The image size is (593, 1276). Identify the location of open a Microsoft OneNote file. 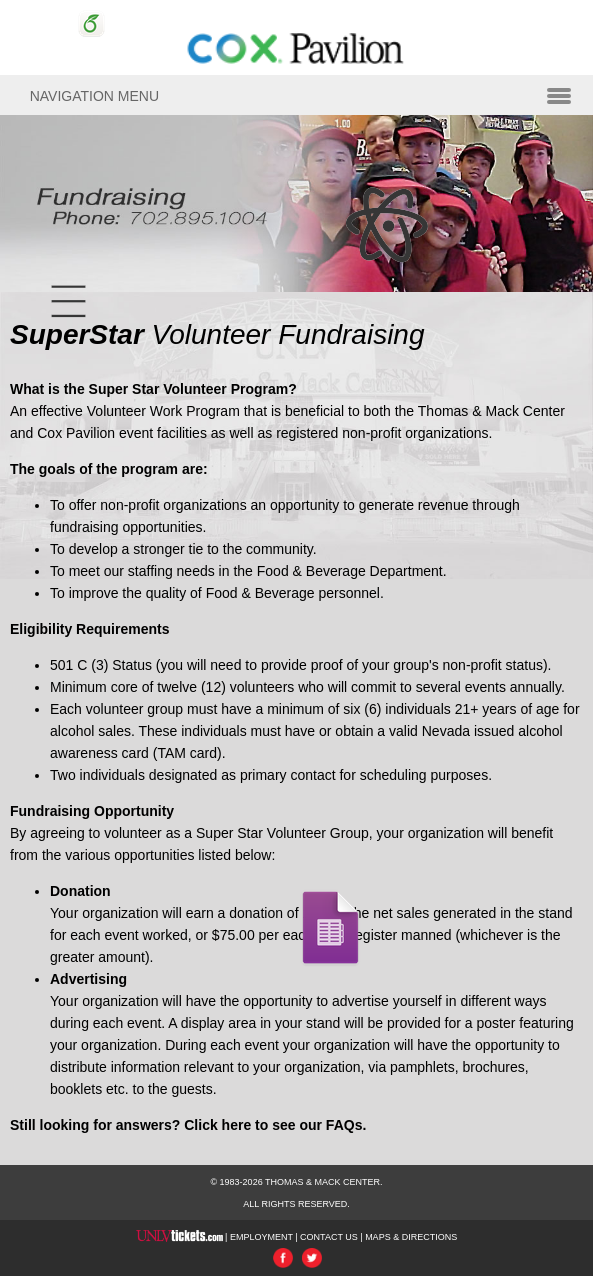
(330, 927).